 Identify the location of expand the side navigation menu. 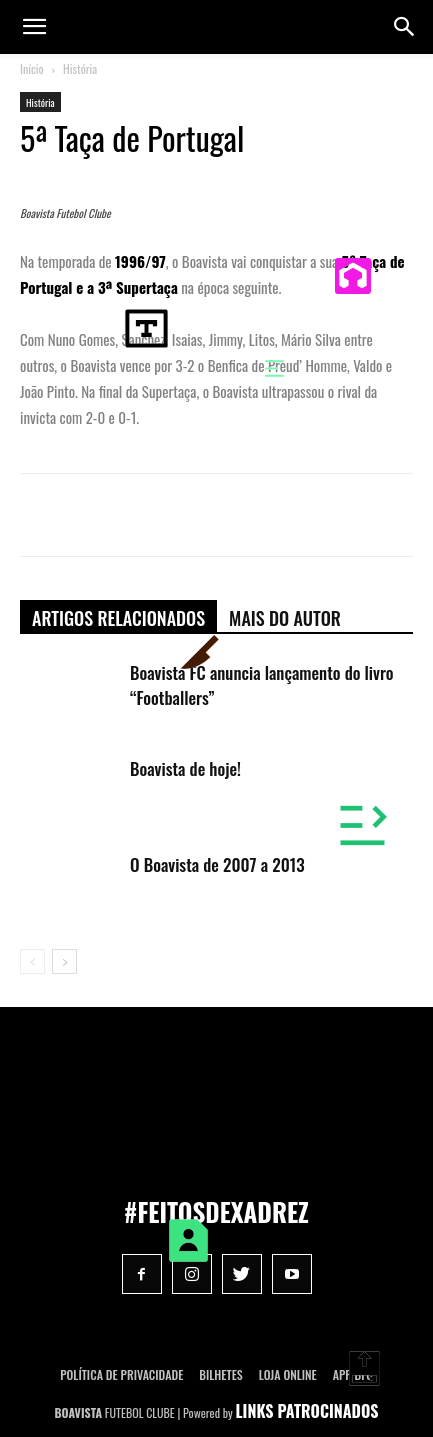
(362, 825).